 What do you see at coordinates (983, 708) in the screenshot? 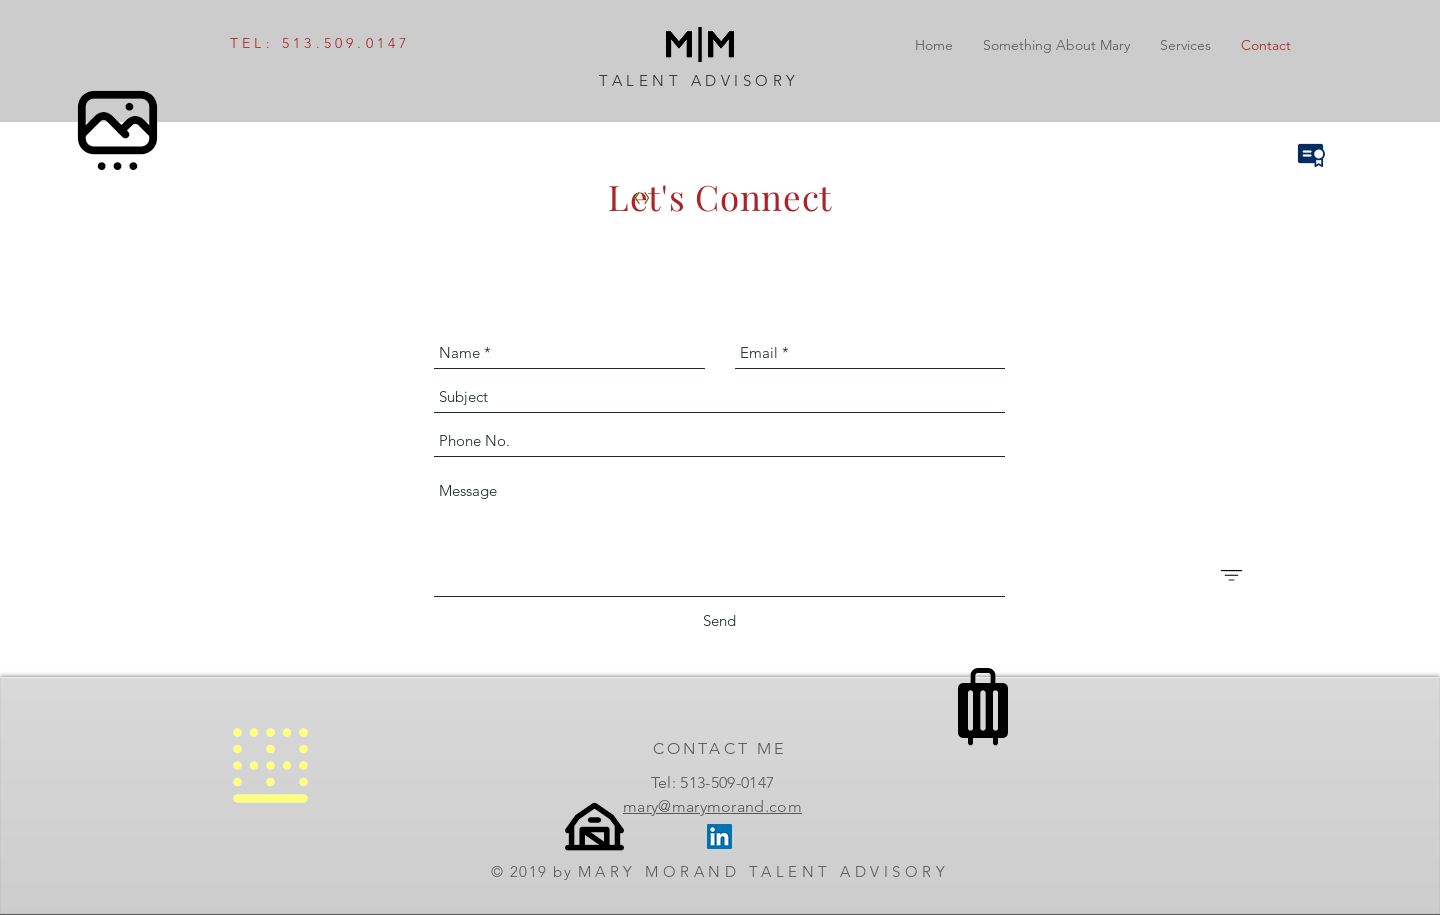
I see `access travel or trip planning features` at bounding box center [983, 708].